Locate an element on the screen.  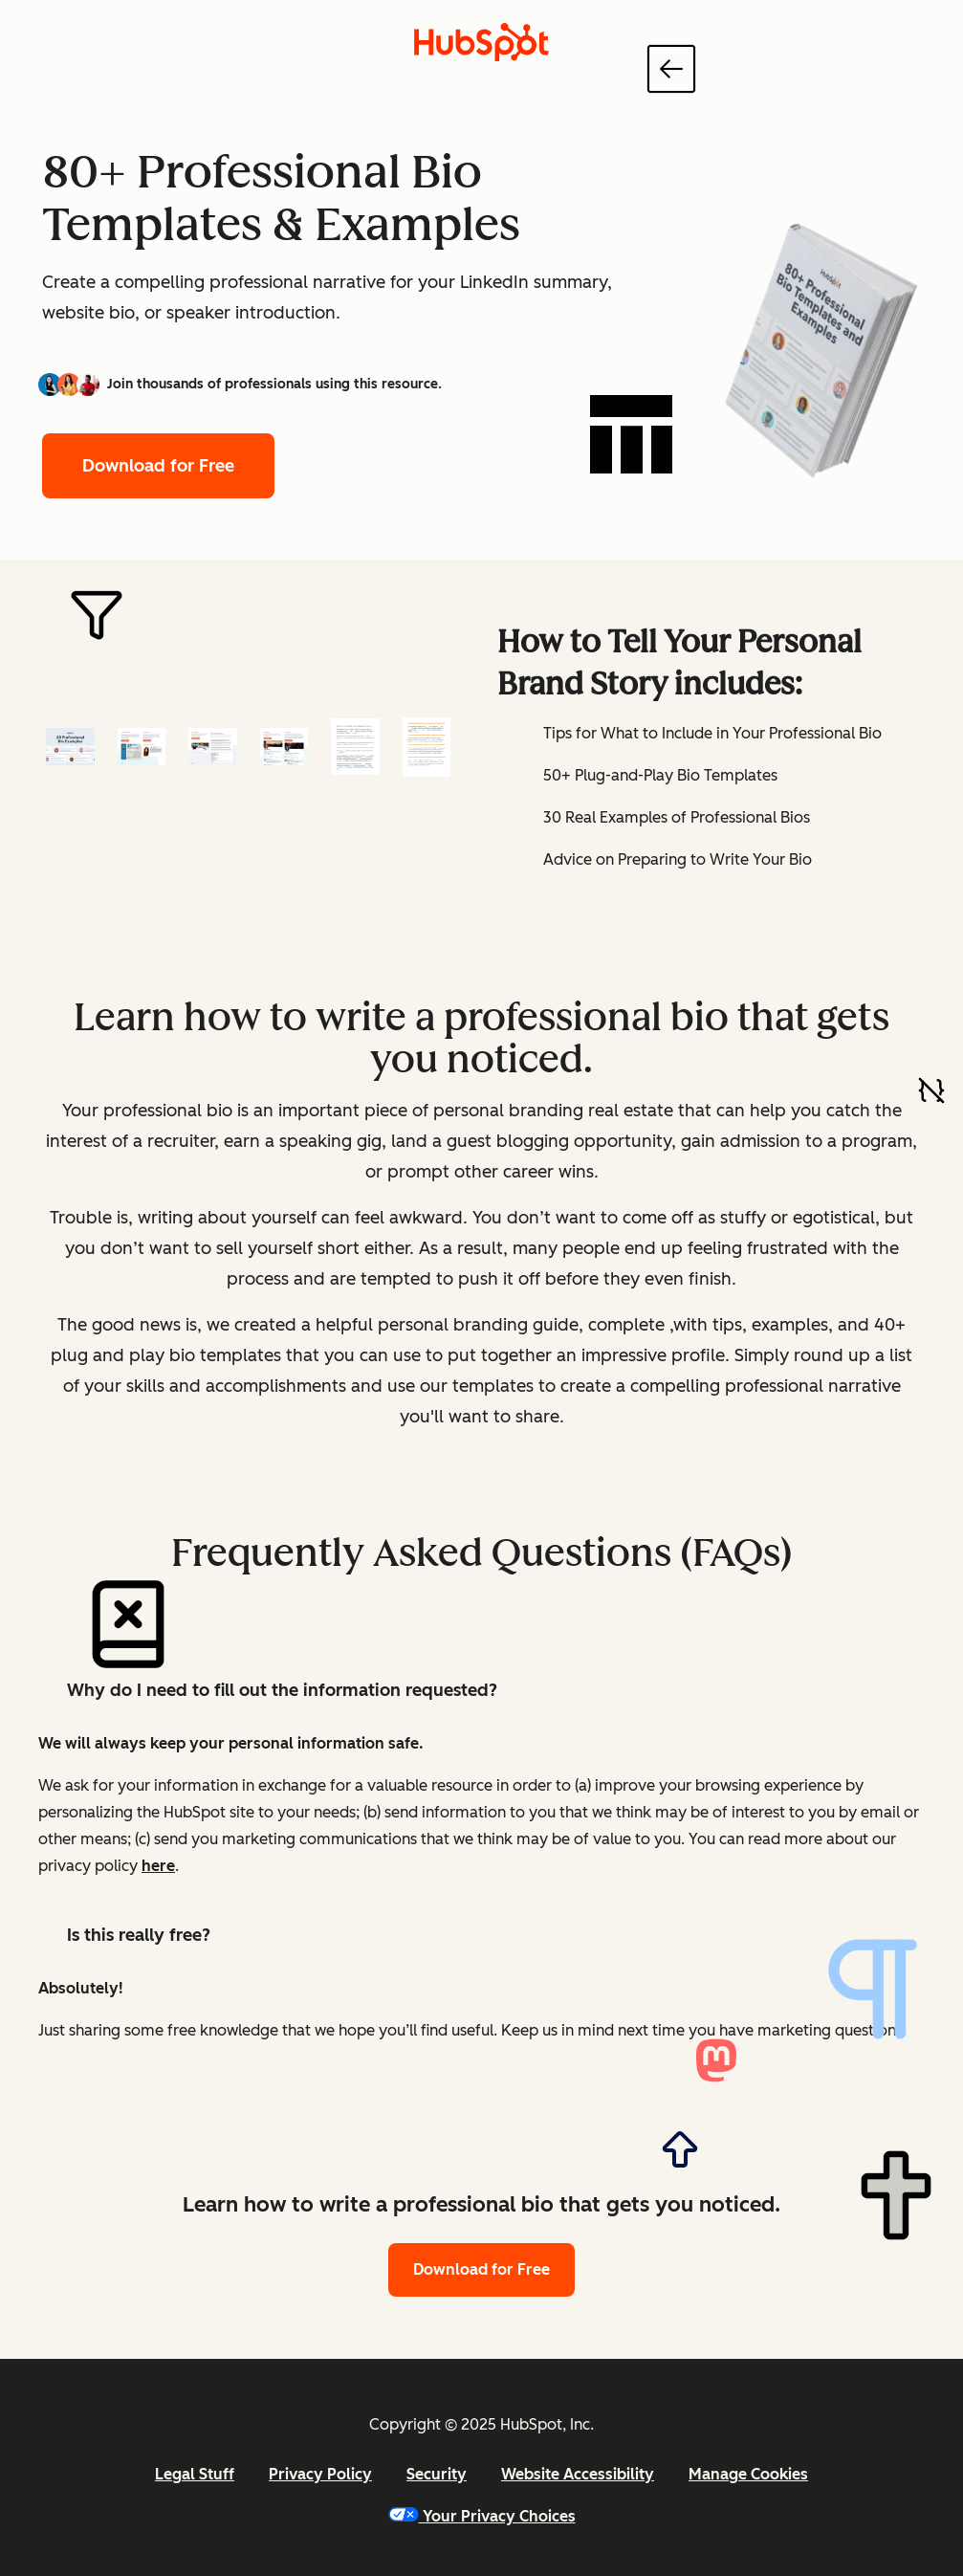
upvote or like content is located at coordinates (680, 2150).